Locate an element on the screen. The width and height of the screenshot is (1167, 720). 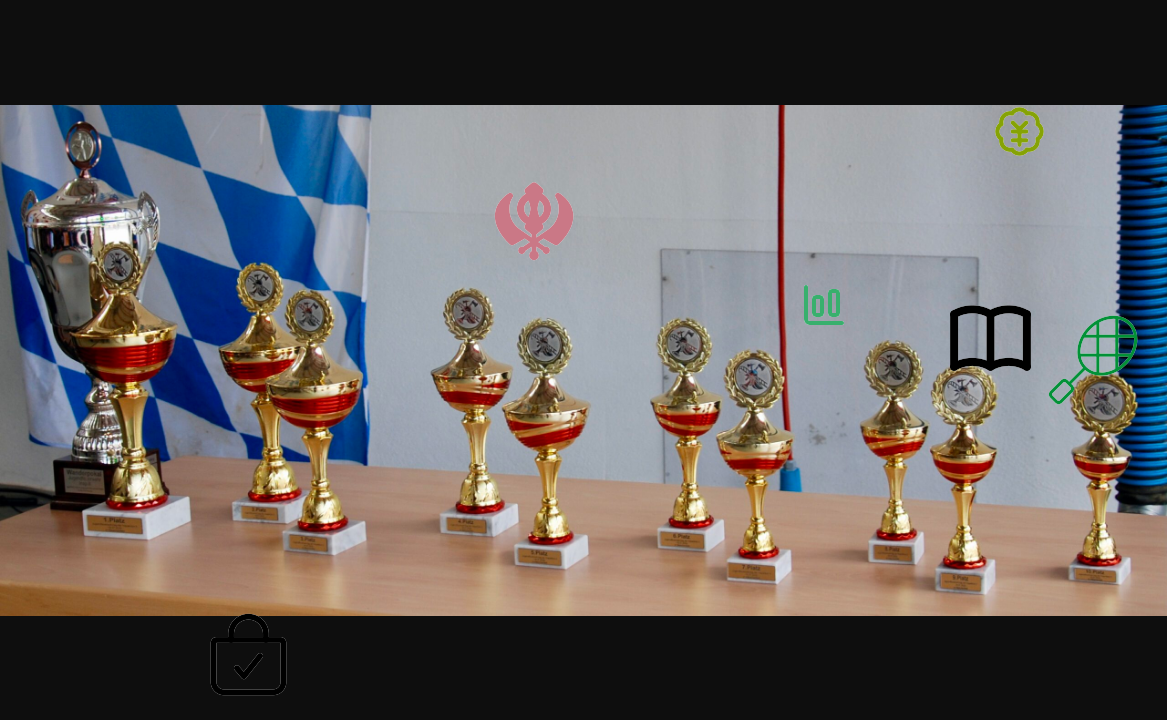
access tennis or racquet sports features is located at coordinates (1091, 361).